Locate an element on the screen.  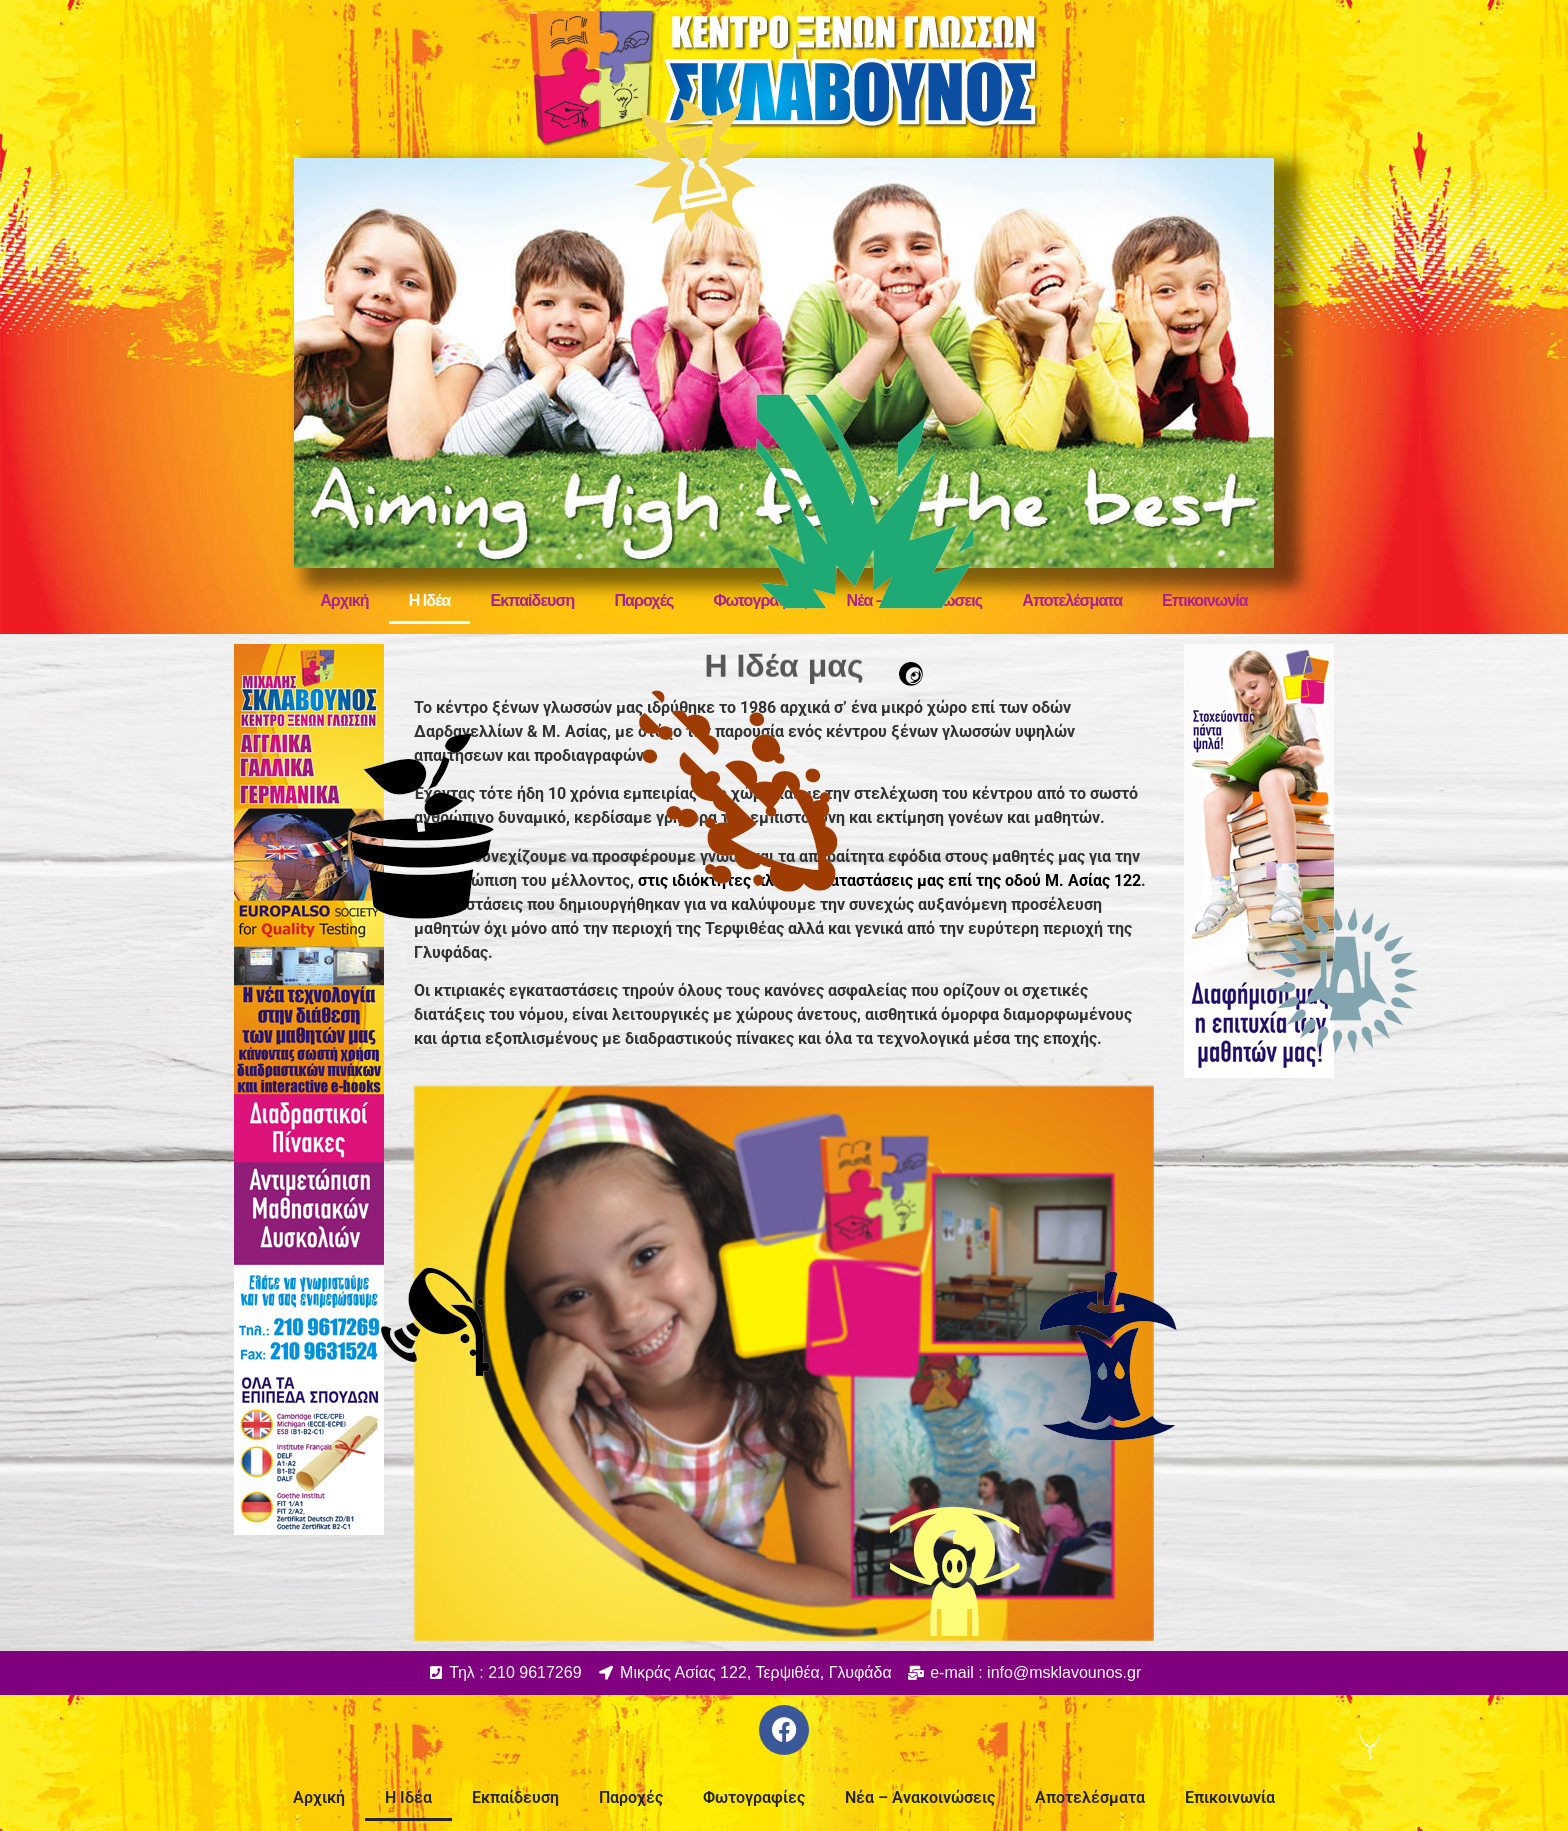
start a new project or initiative is located at coordinates (421, 826).